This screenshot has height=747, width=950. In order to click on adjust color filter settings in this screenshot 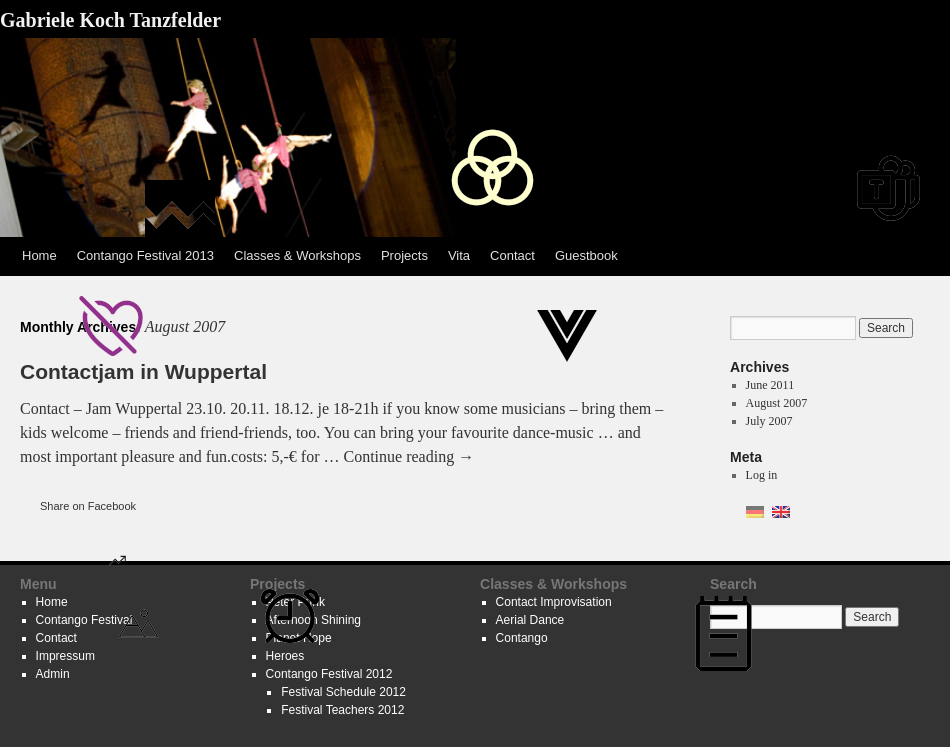, I will do `click(492, 167)`.